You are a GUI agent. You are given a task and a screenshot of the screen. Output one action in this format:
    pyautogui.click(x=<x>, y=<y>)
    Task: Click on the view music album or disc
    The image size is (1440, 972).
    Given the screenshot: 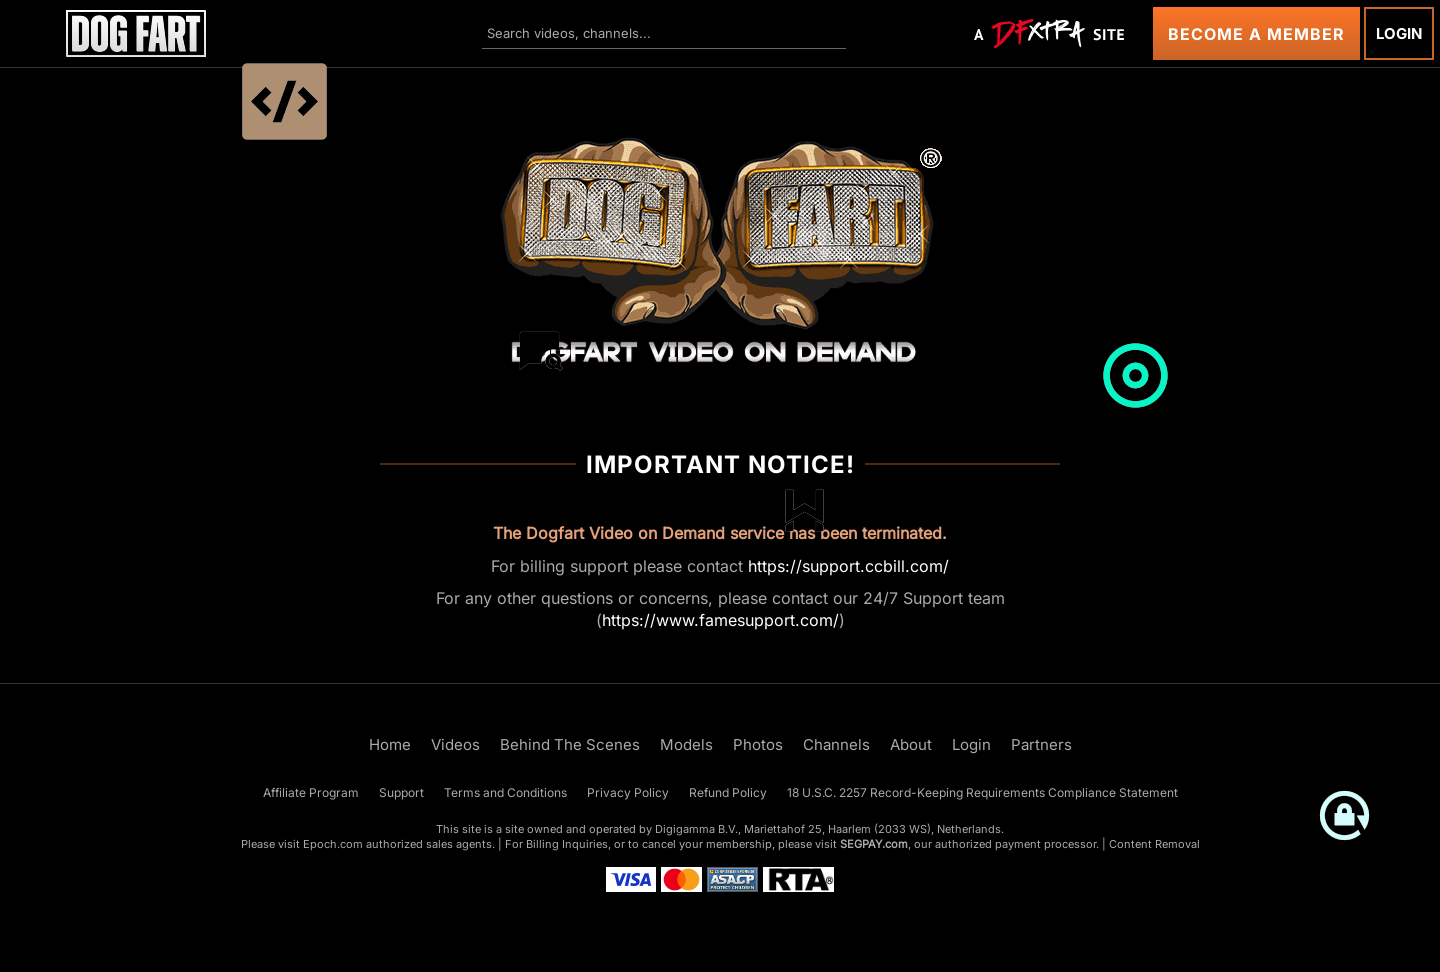 What is the action you would take?
    pyautogui.click(x=1135, y=375)
    